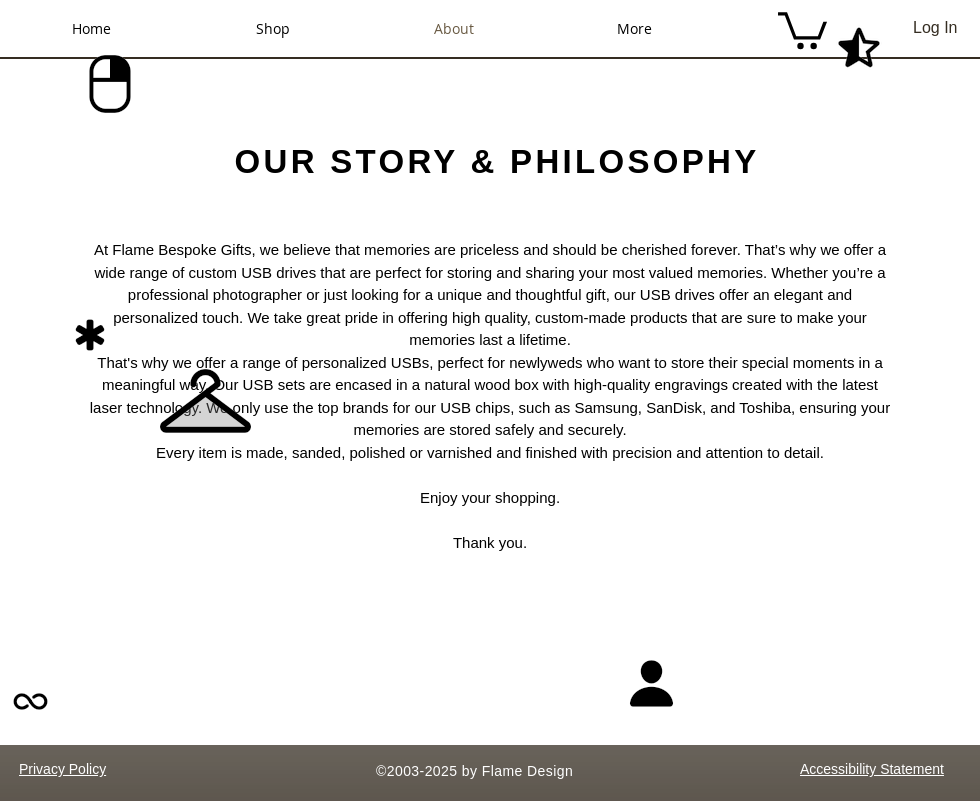 This screenshot has height=801, width=980. What do you see at coordinates (30, 701) in the screenshot?
I see `enable infinite scroll or looping` at bounding box center [30, 701].